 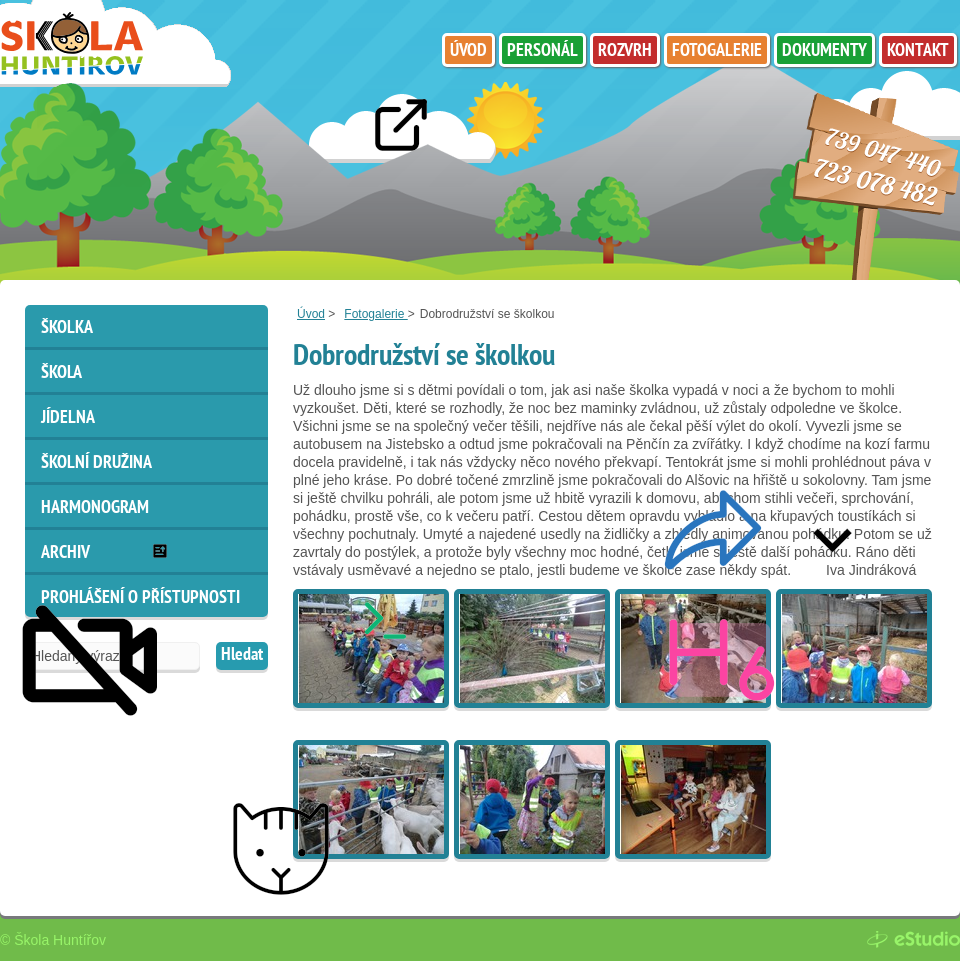 I want to click on sort items in descending order, so click(x=160, y=551).